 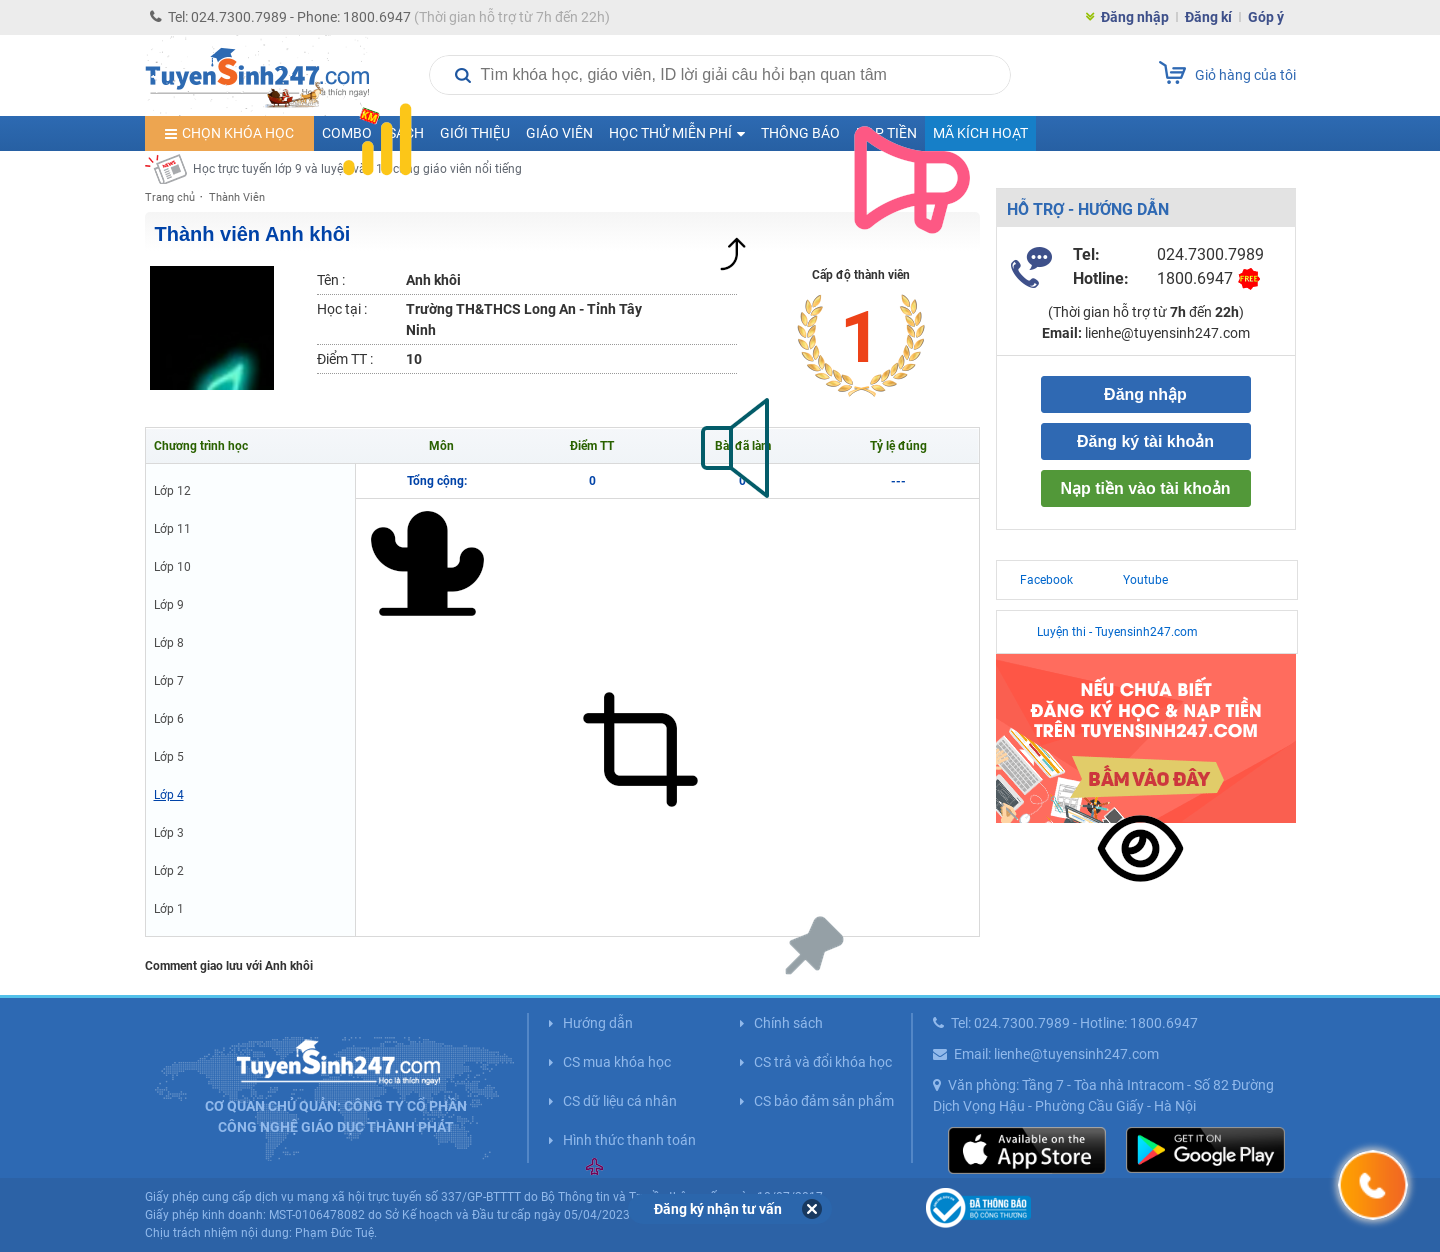 I want to click on speaker with no audio output, so click(x=755, y=448).